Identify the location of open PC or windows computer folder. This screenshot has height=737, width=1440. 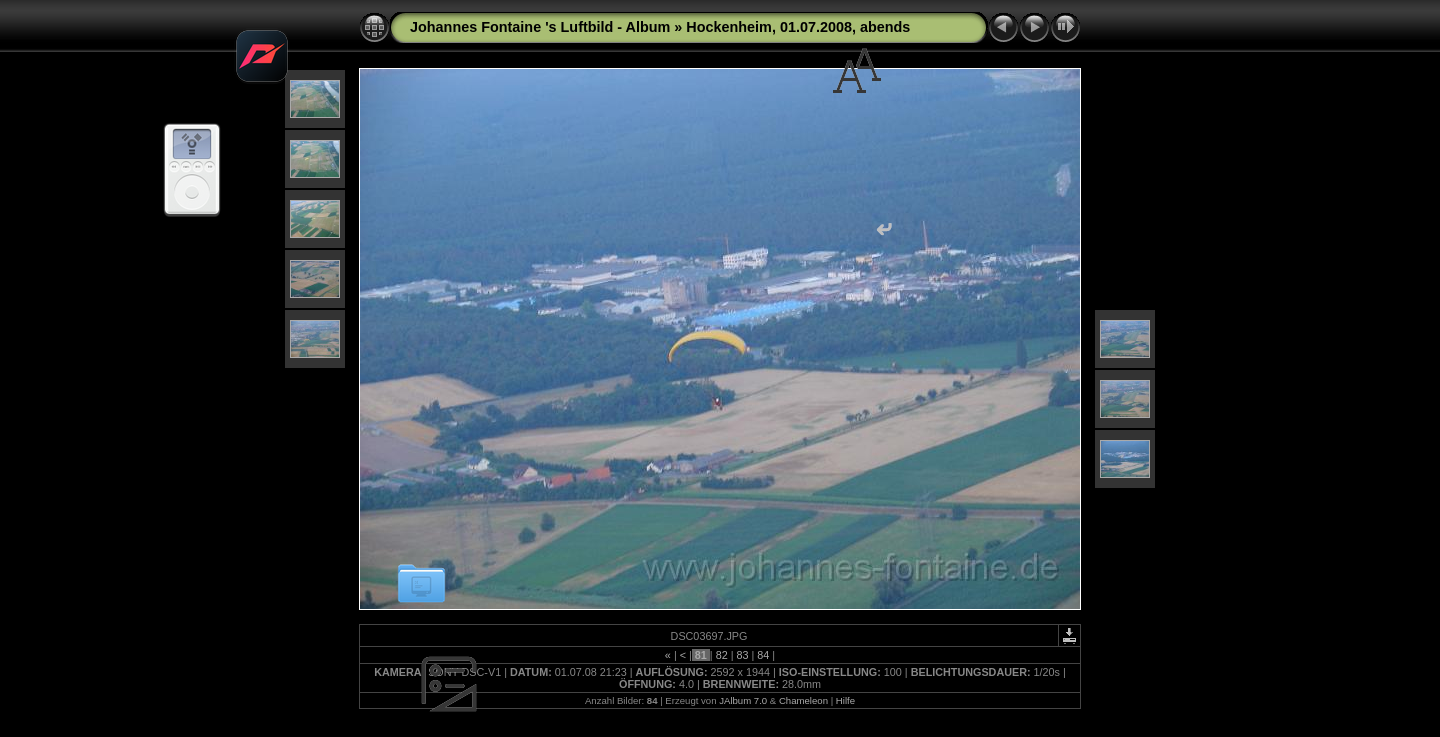
(421, 583).